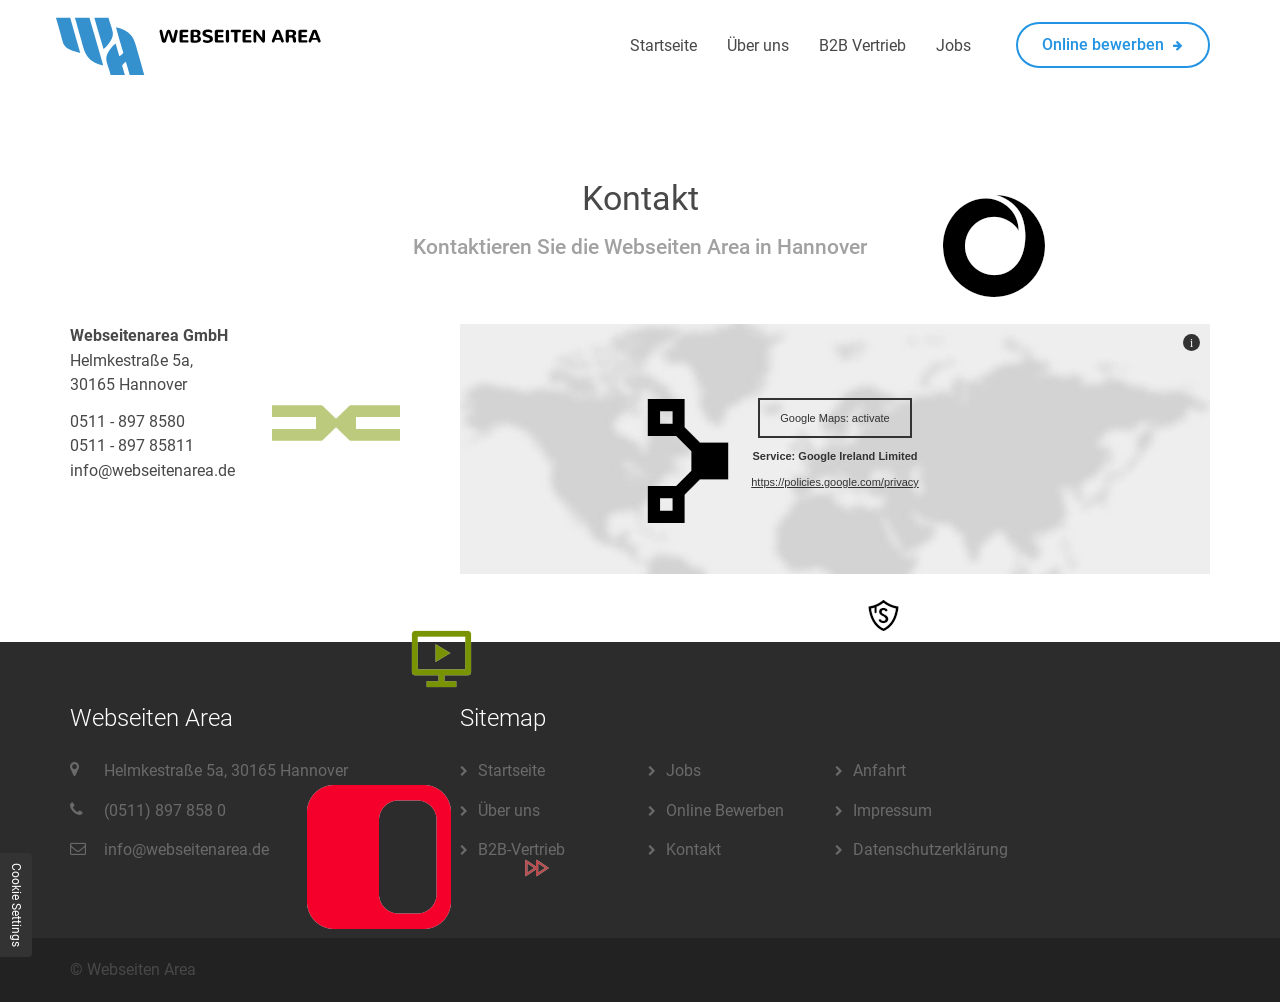 The width and height of the screenshot is (1280, 1002). I want to click on puppet configuration management tool logo, so click(688, 461).